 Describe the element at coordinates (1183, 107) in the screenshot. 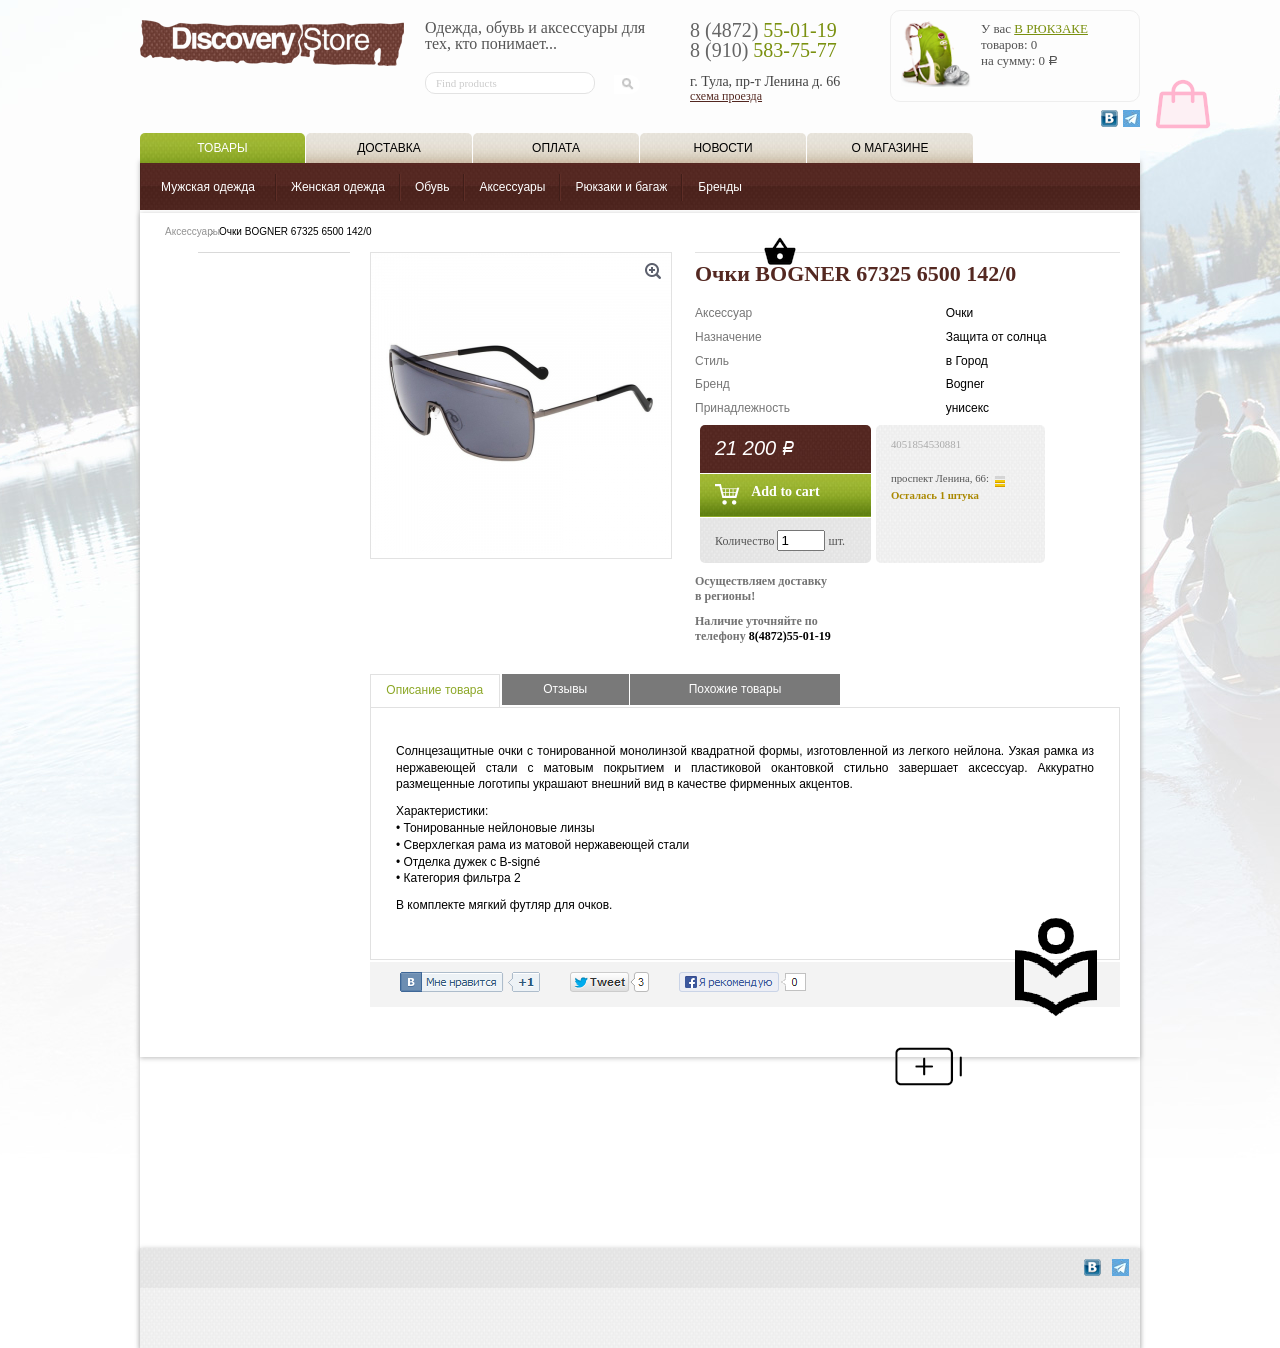

I see `view your shopping bag` at that location.